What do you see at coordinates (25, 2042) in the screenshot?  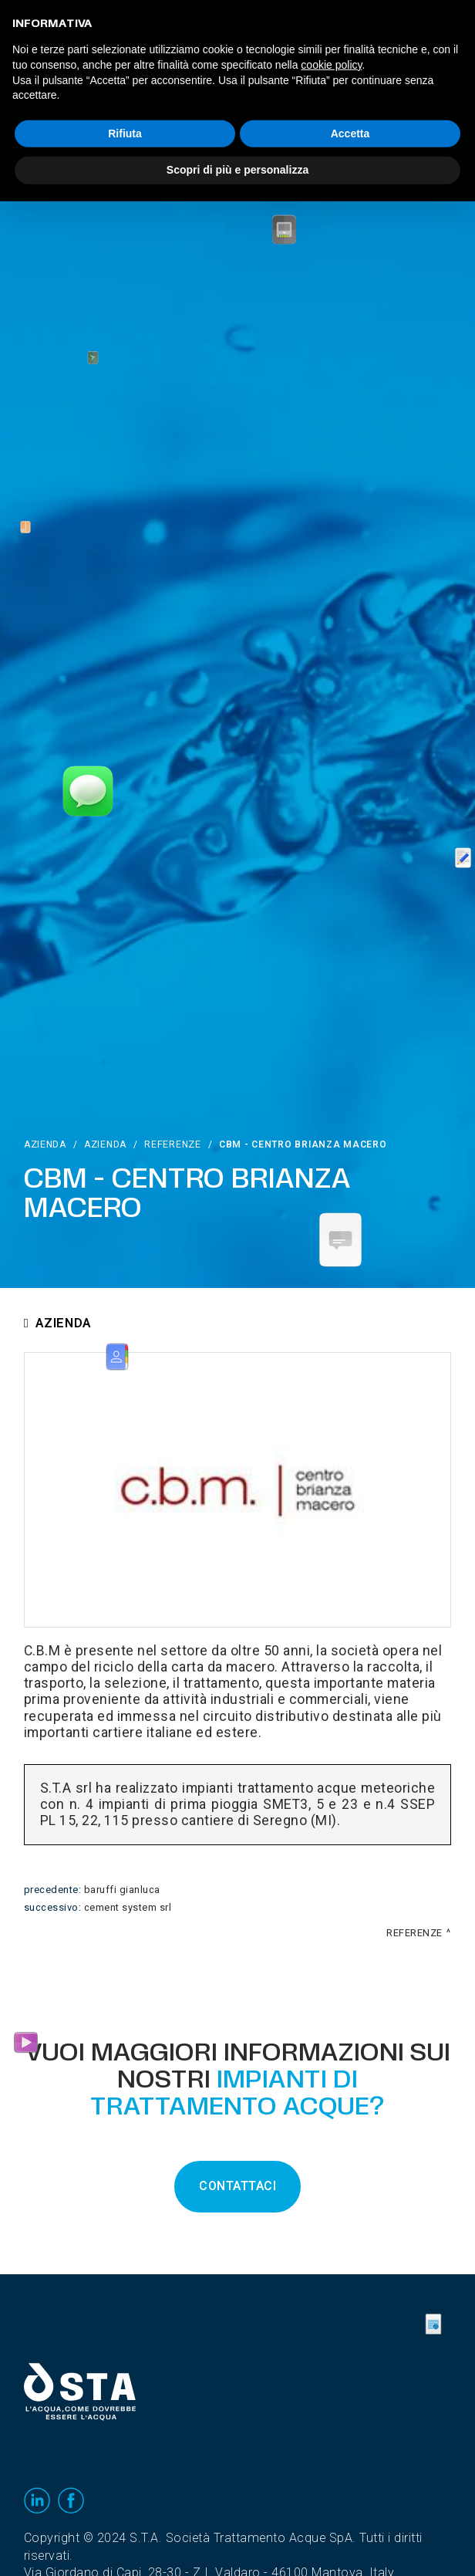 I see `open multimedia or media player app` at bounding box center [25, 2042].